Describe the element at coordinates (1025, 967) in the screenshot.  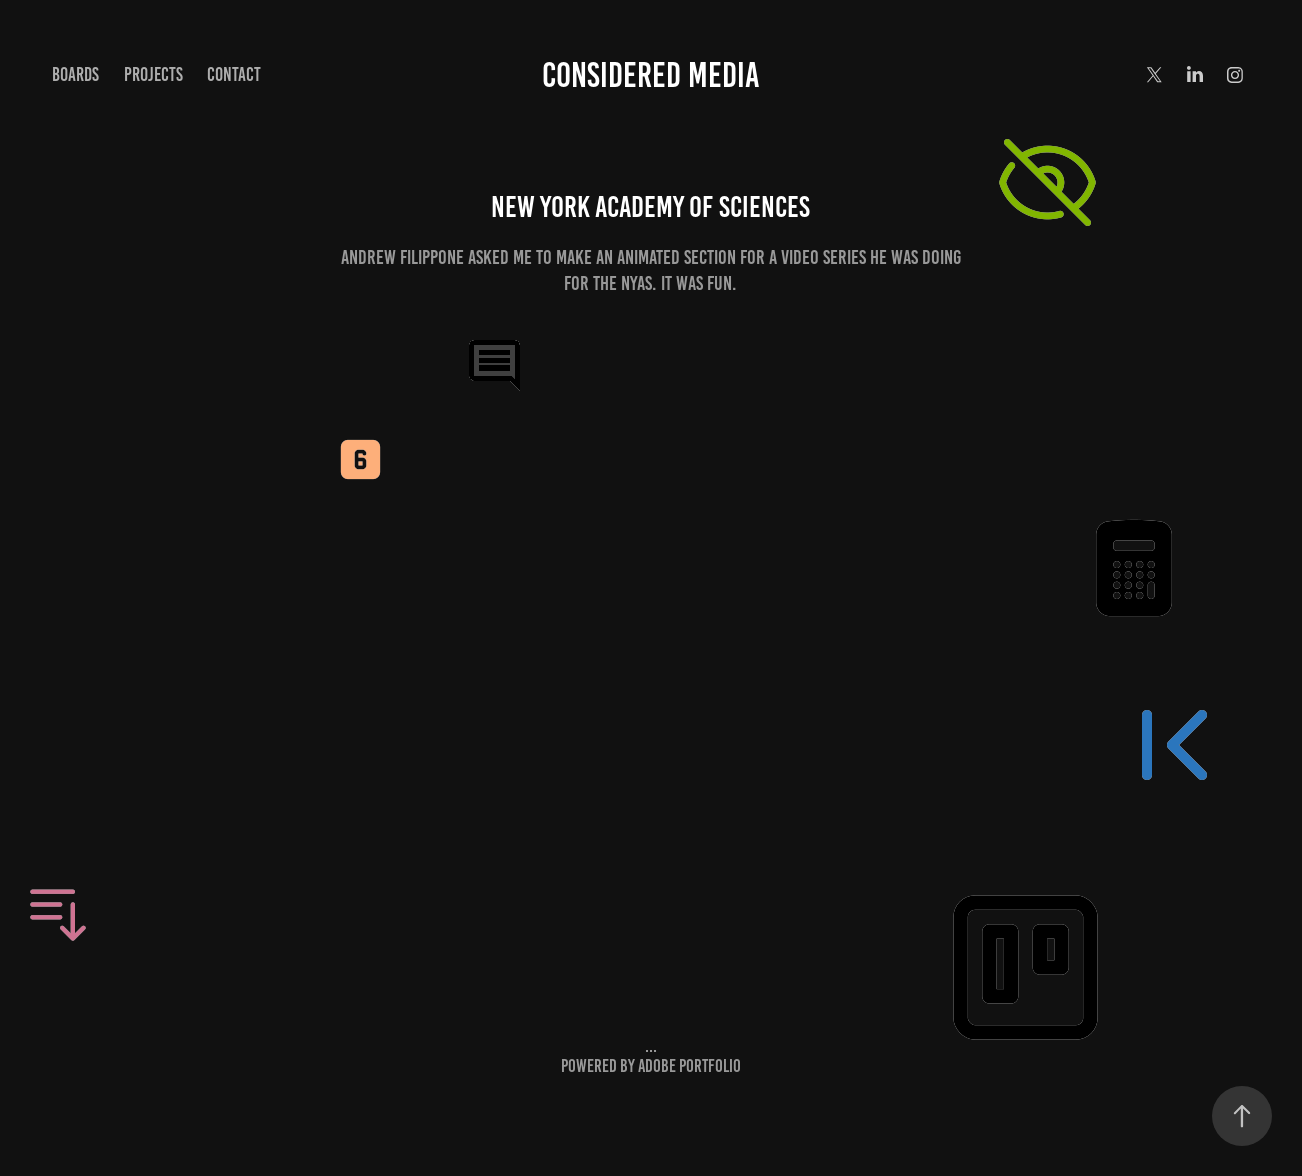
I see `open Trello app` at that location.